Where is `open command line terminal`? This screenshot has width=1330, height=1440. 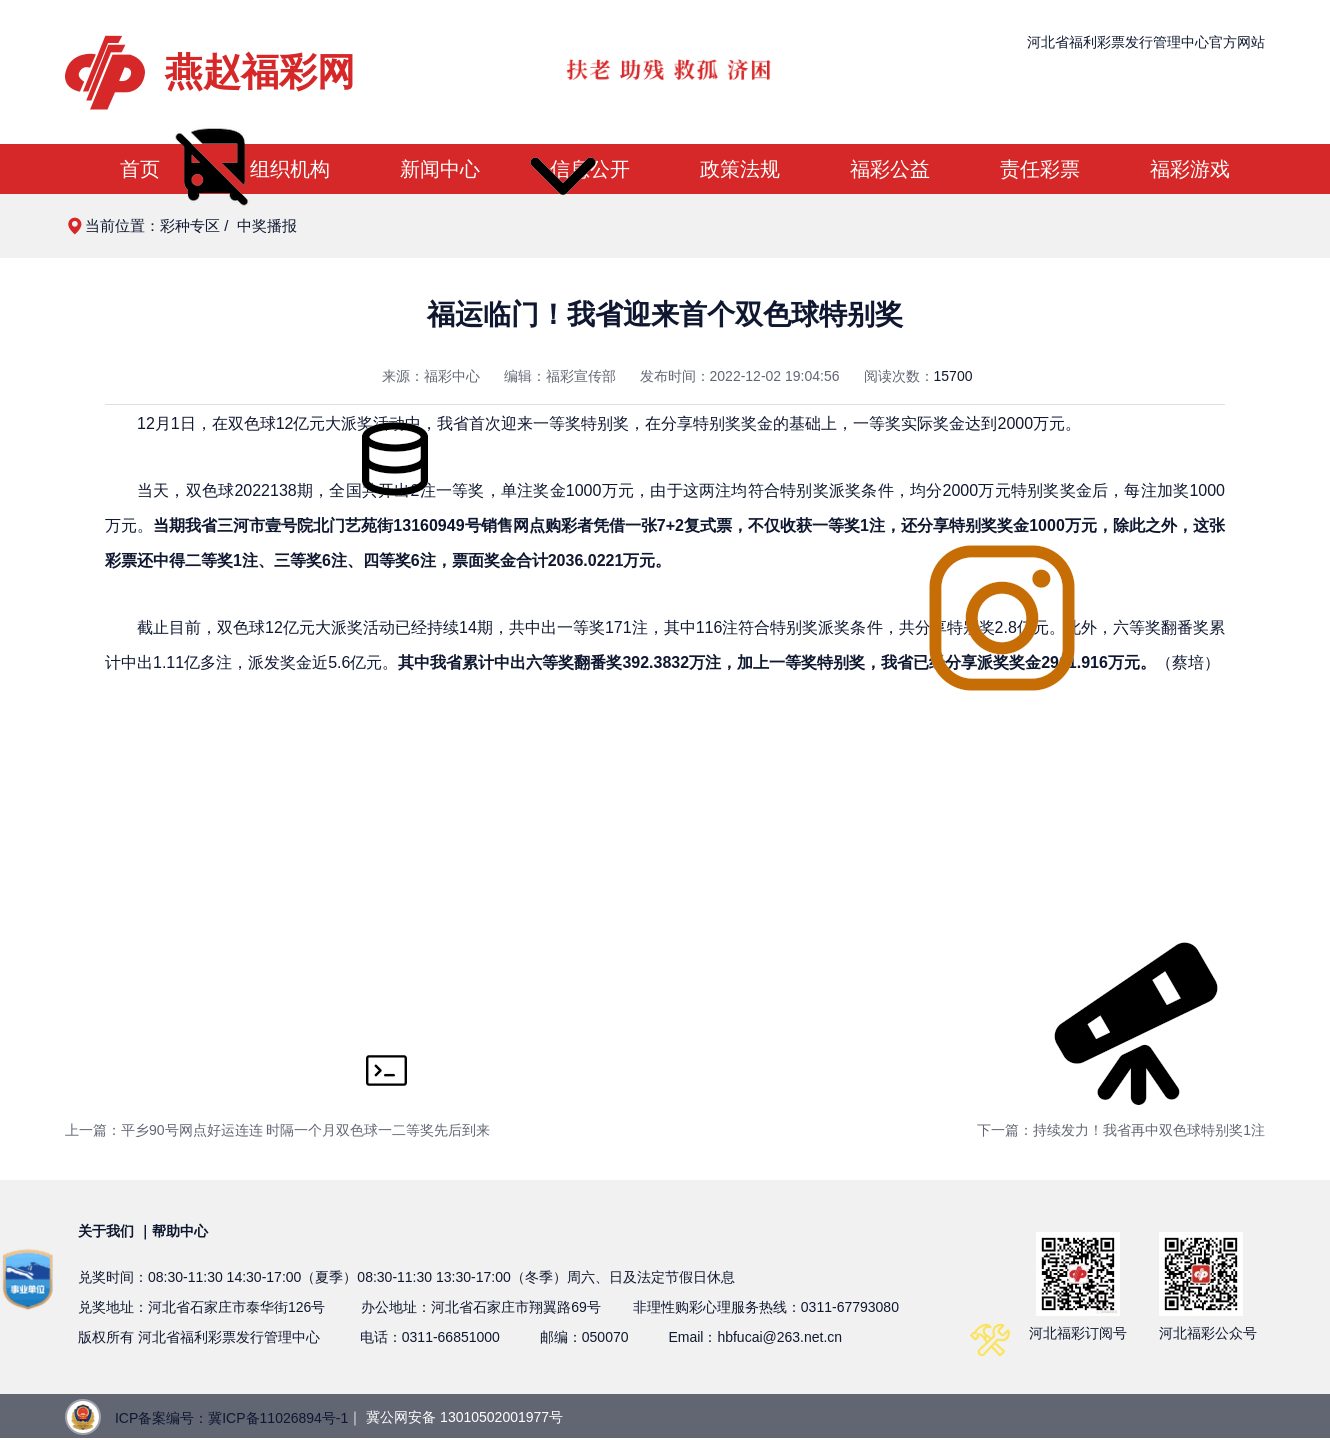 open command line terminal is located at coordinates (386, 1070).